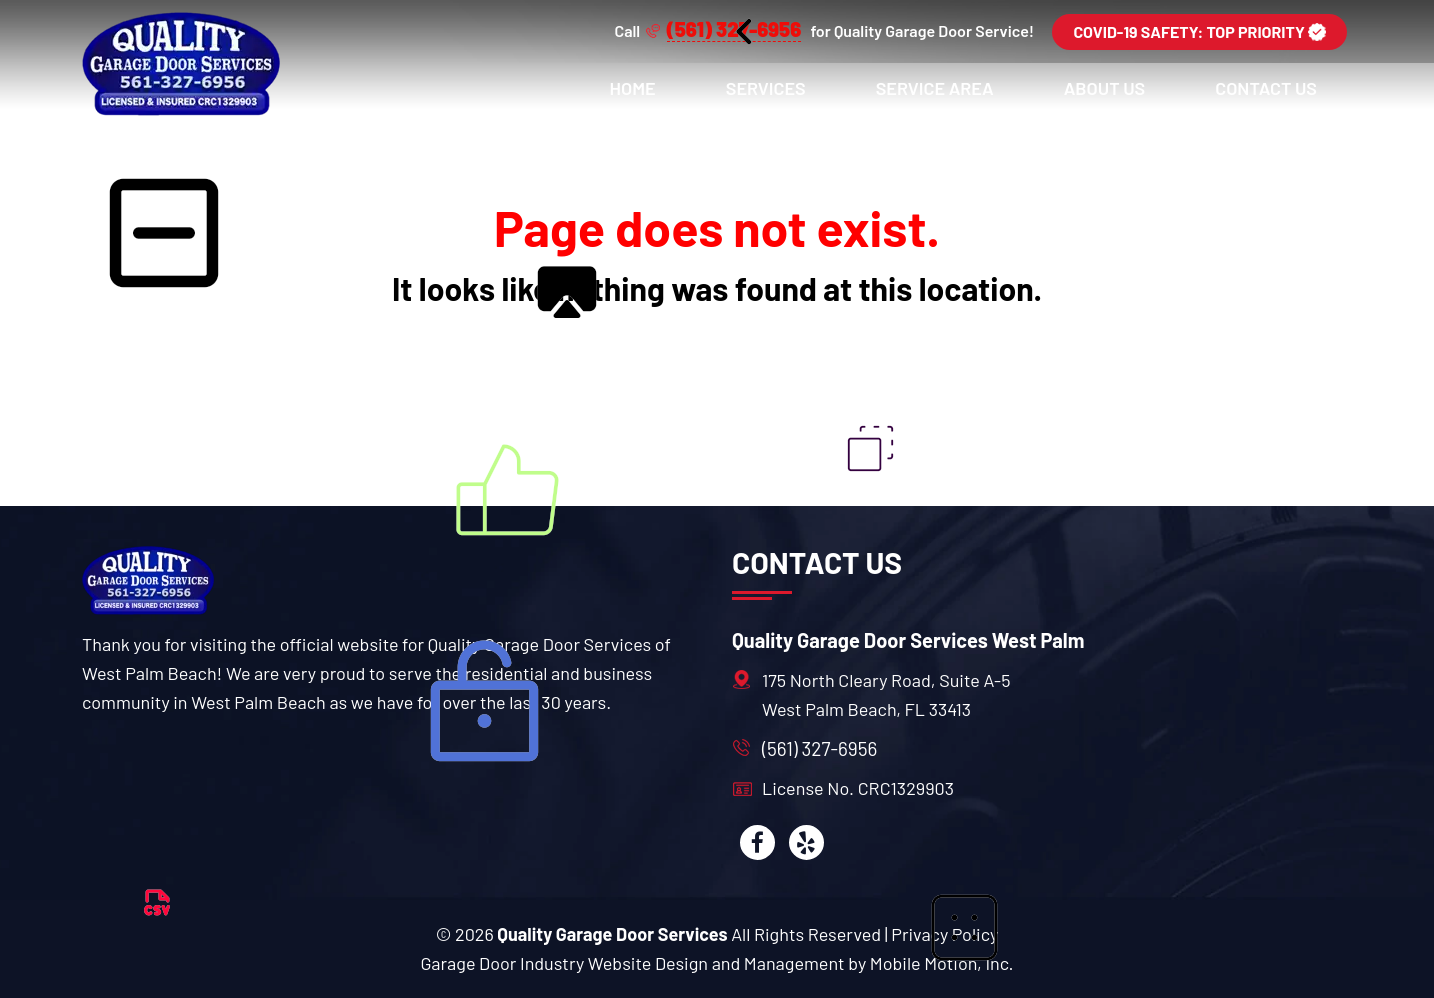  Describe the element at coordinates (164, 233) in the screenshot. I see `remove a file from the diff view` at that location.